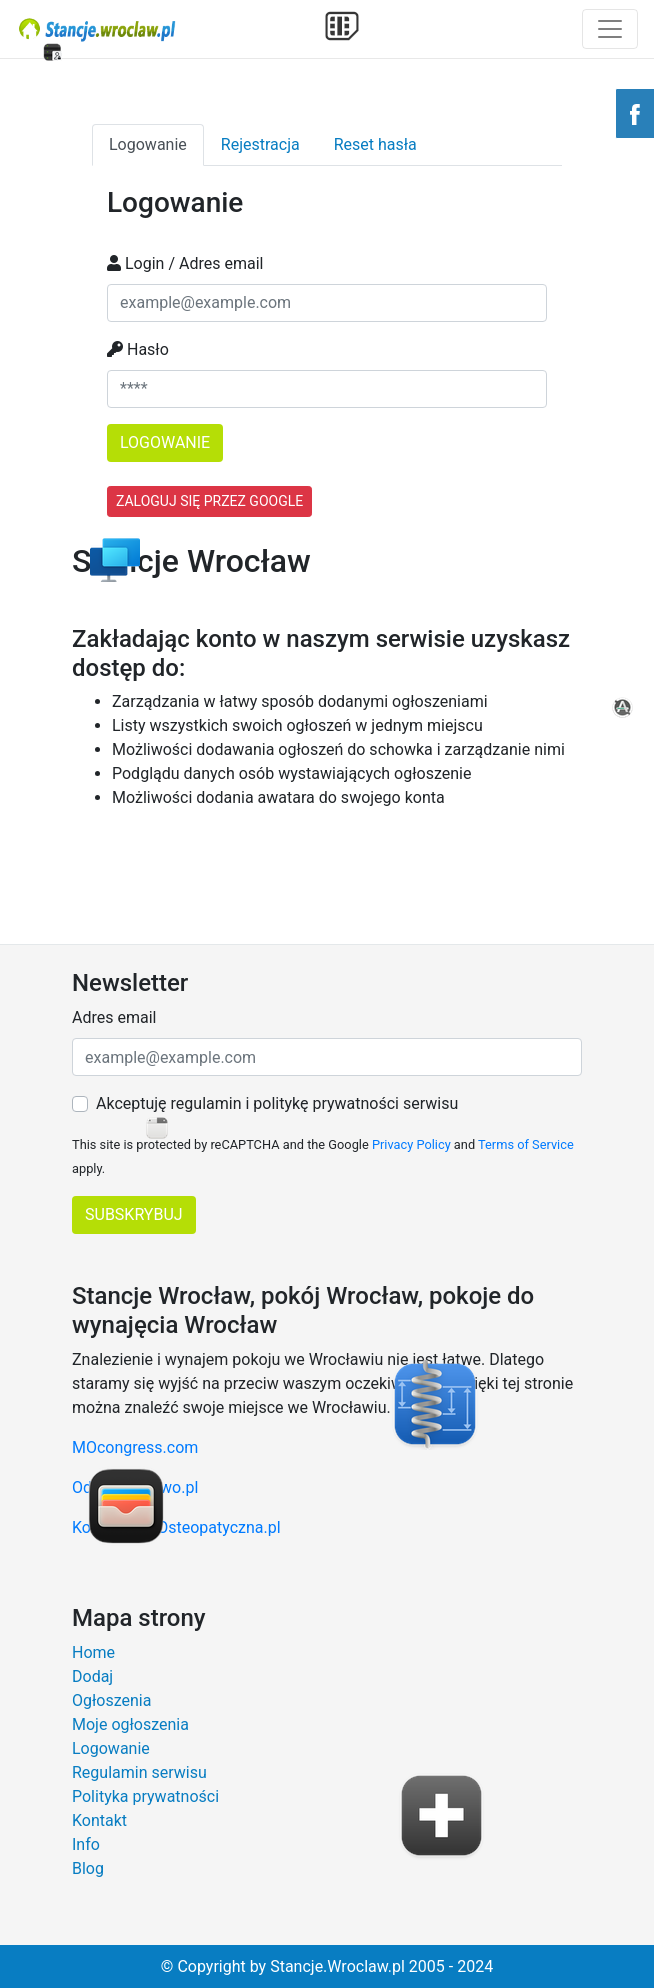 The image size is (654, 1988). I want to click on open the Elastic app, so click(435, 1404).